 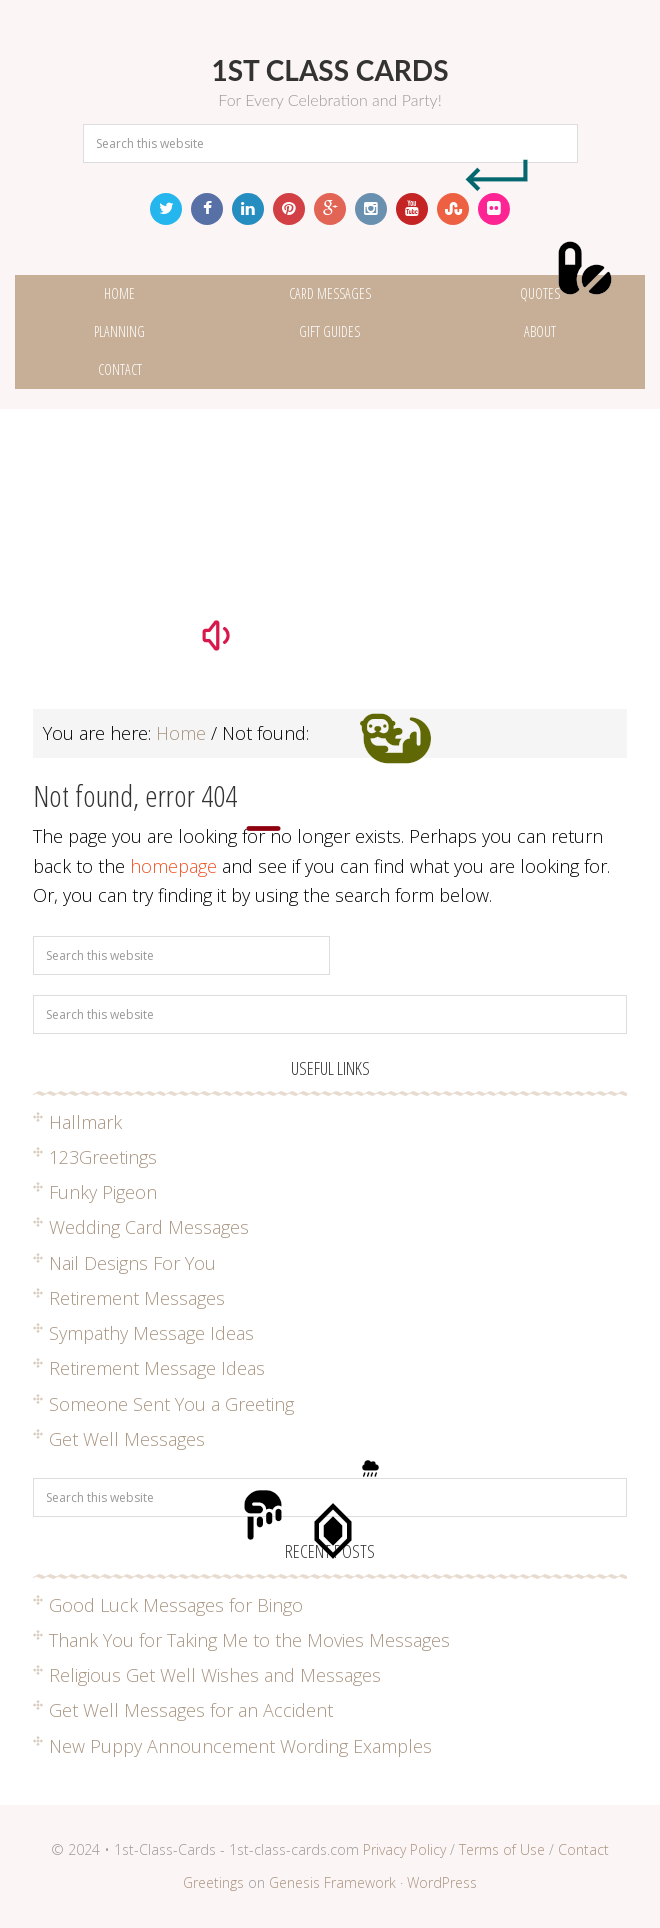 What do you see at coordinates (395, 738) in the screenshot?
I see `otter mascot or brand logo` at bounding box center [395, 738].